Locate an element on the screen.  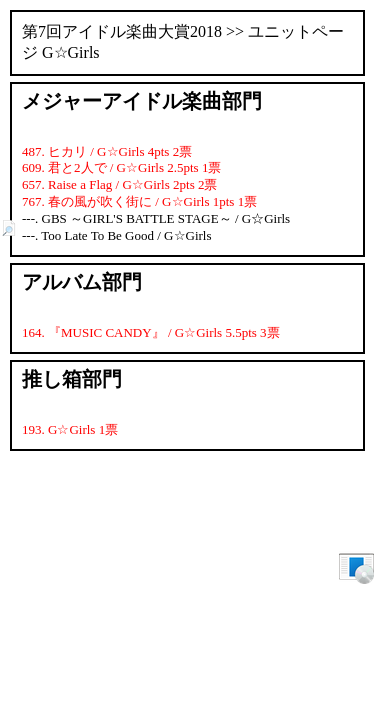
search within a document or file is located at coordinates (9, 228).